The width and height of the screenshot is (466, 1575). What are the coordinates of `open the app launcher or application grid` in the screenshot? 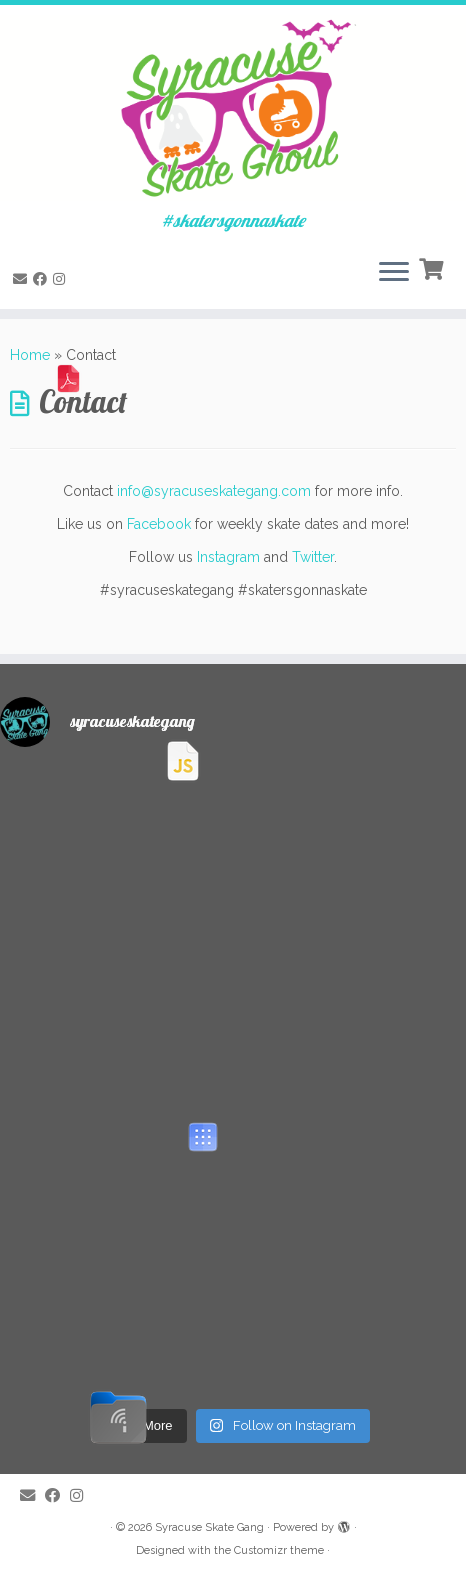 It's located at (203, 1137).